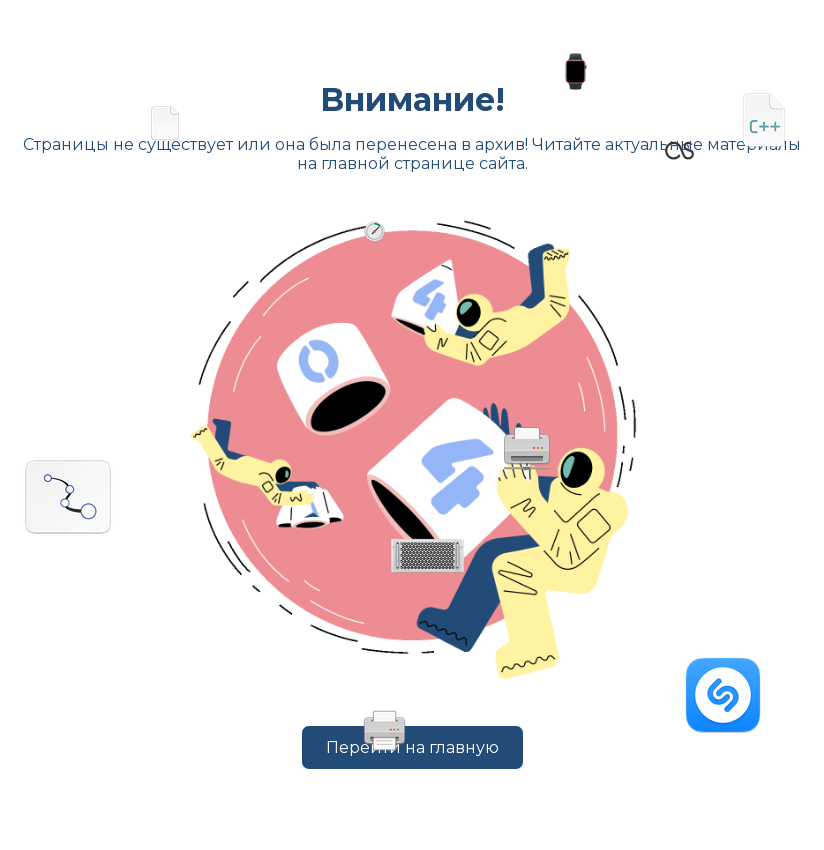 The height and width of the screenshot is (850, 824). I want to click on indicates a mac pro rackmount server in system preferences, so click(427, 555).